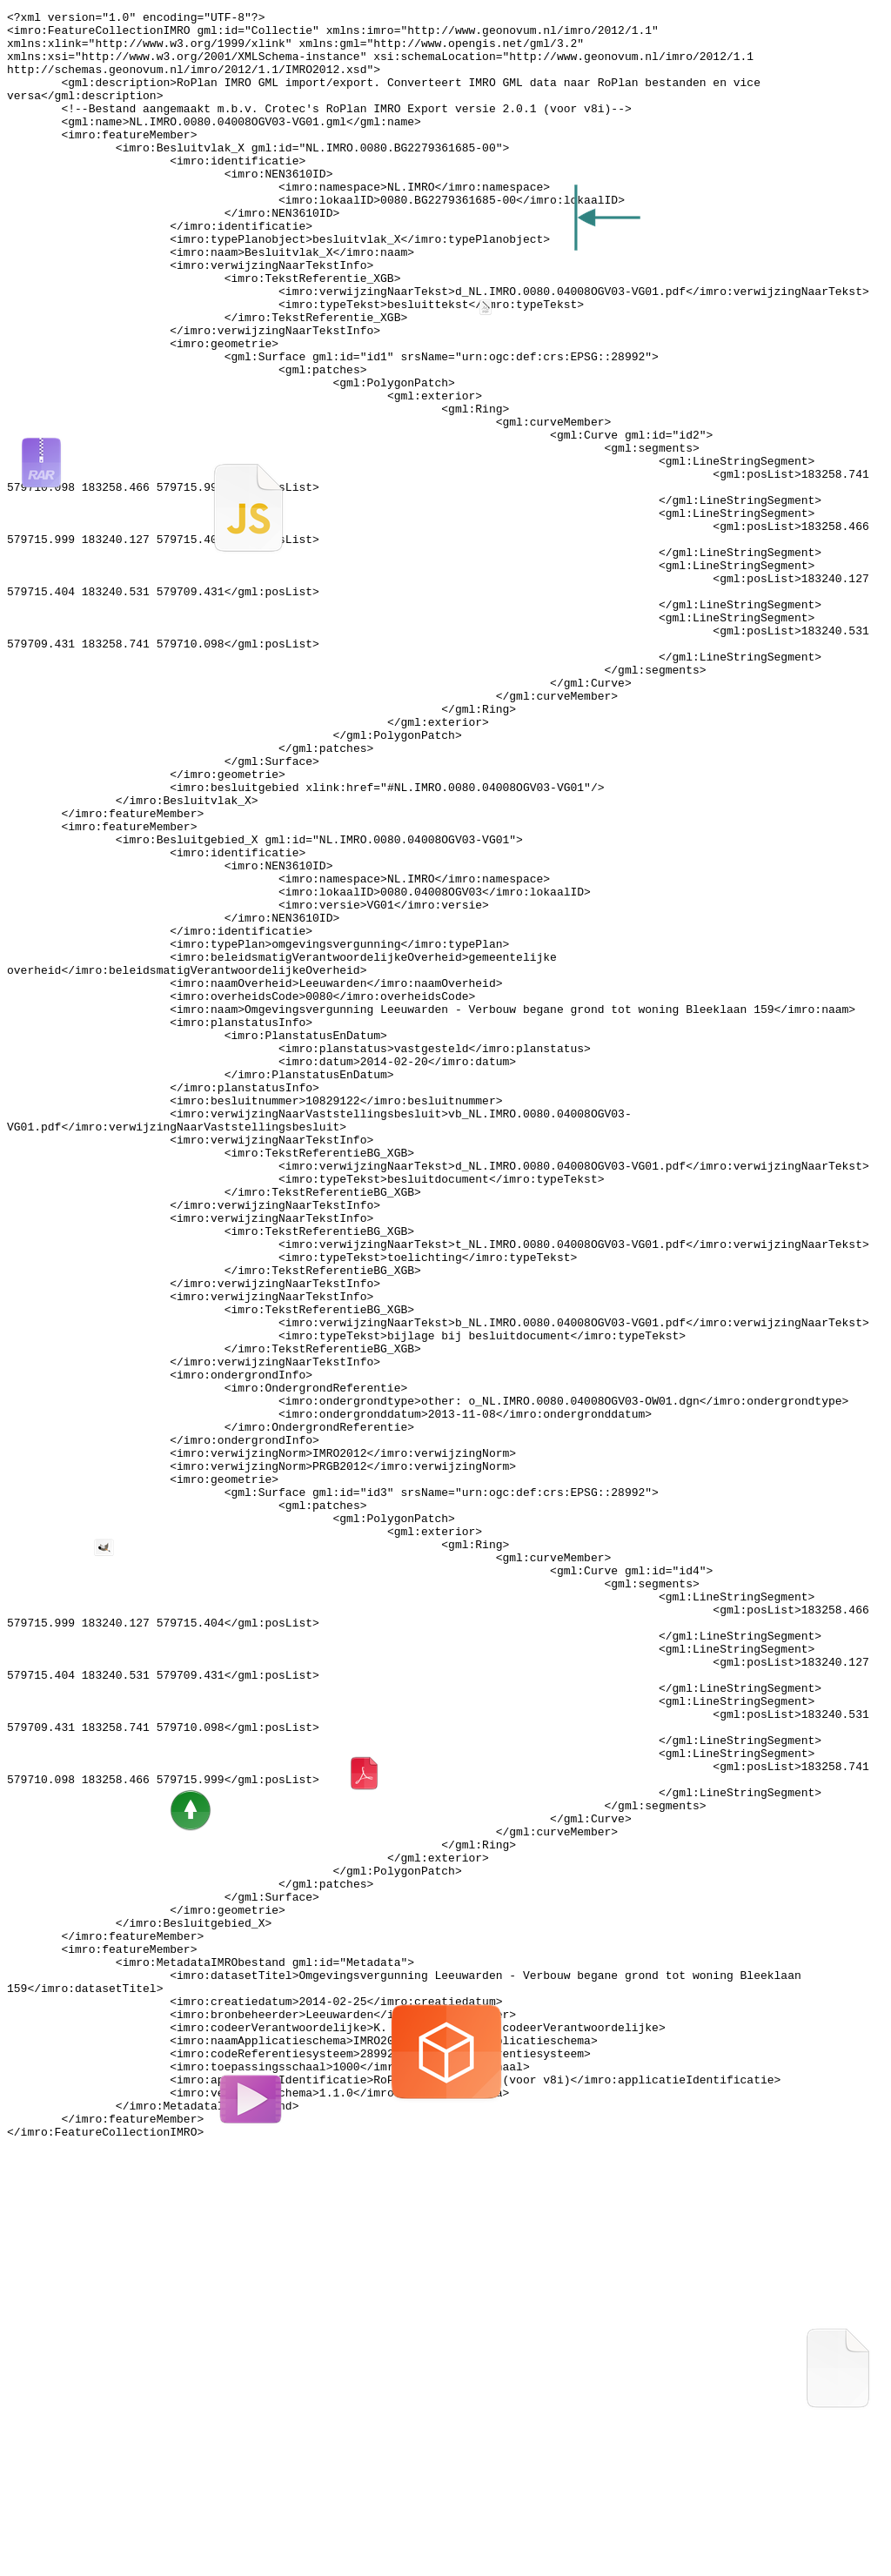  Describe the element at coordinates (104, 1546) in the screenshot. I see `a compressed GIMP image file (.xcf.gz or .xcf.bz2)` at that location.